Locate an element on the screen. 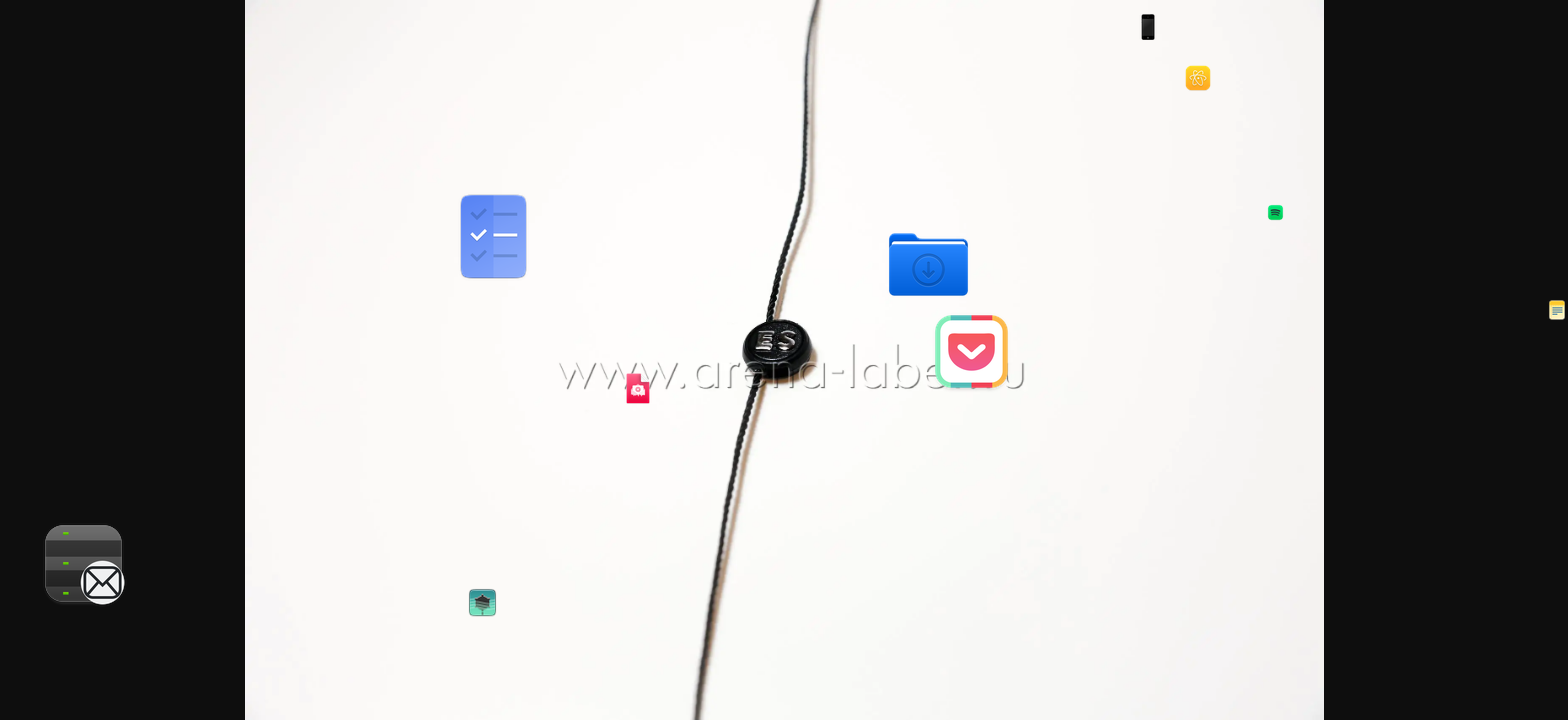 This screenshot has height=720, width=1568. iPhone device icon is located at coordinates (1148, 27).